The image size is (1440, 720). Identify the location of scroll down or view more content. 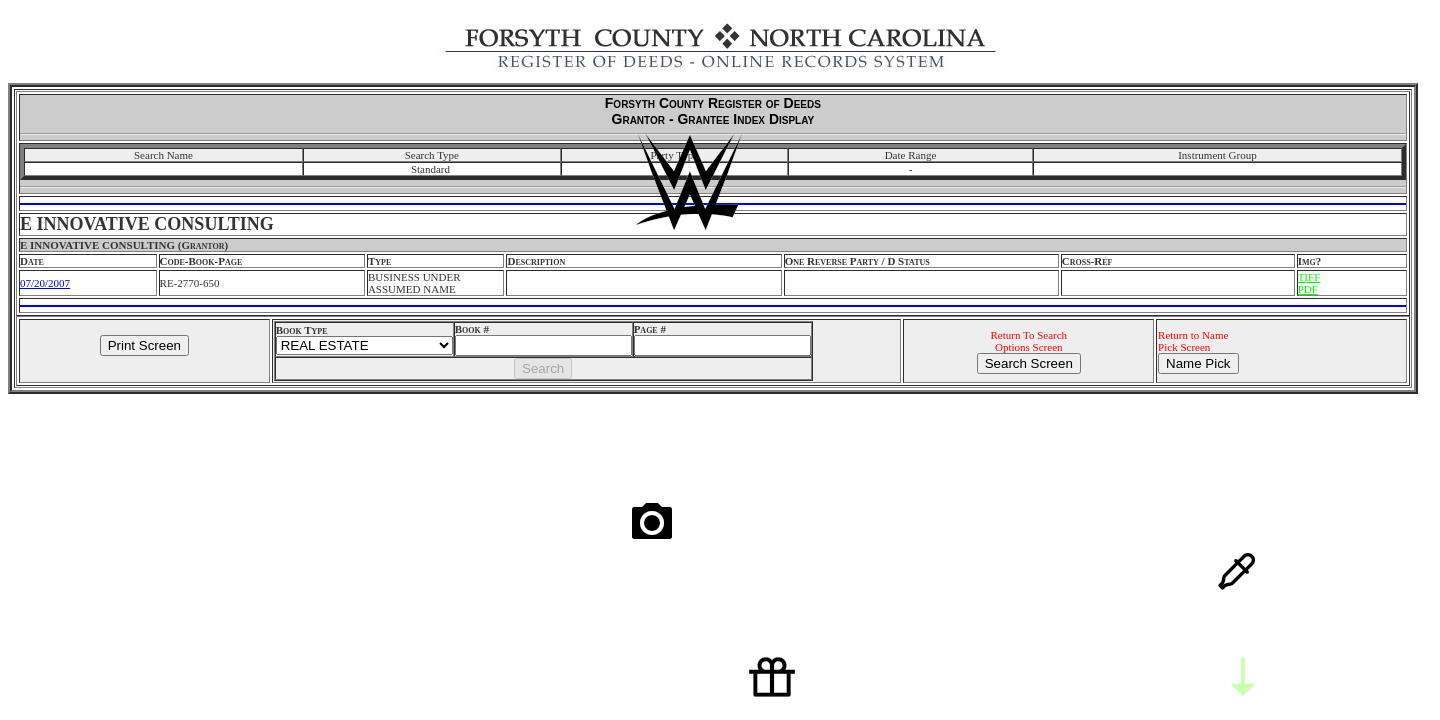
(1243, 677).